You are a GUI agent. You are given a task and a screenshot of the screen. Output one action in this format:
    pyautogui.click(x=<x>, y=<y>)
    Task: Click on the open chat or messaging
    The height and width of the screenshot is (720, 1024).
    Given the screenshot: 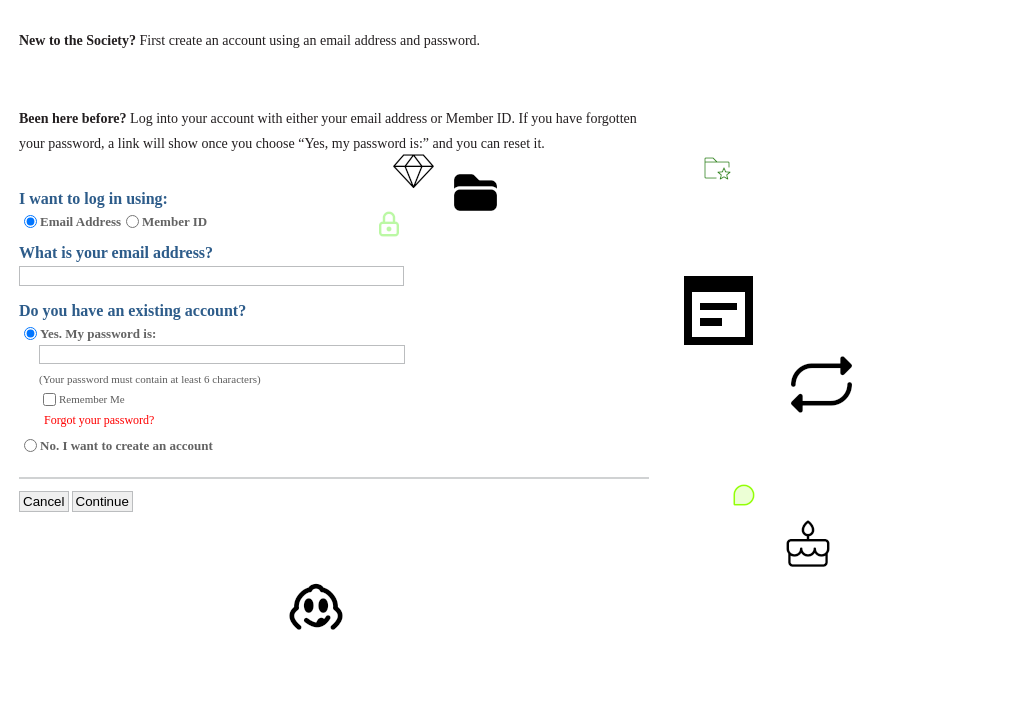 What is the action you would take?
    pyautogui.click(x=743, y=495)
    